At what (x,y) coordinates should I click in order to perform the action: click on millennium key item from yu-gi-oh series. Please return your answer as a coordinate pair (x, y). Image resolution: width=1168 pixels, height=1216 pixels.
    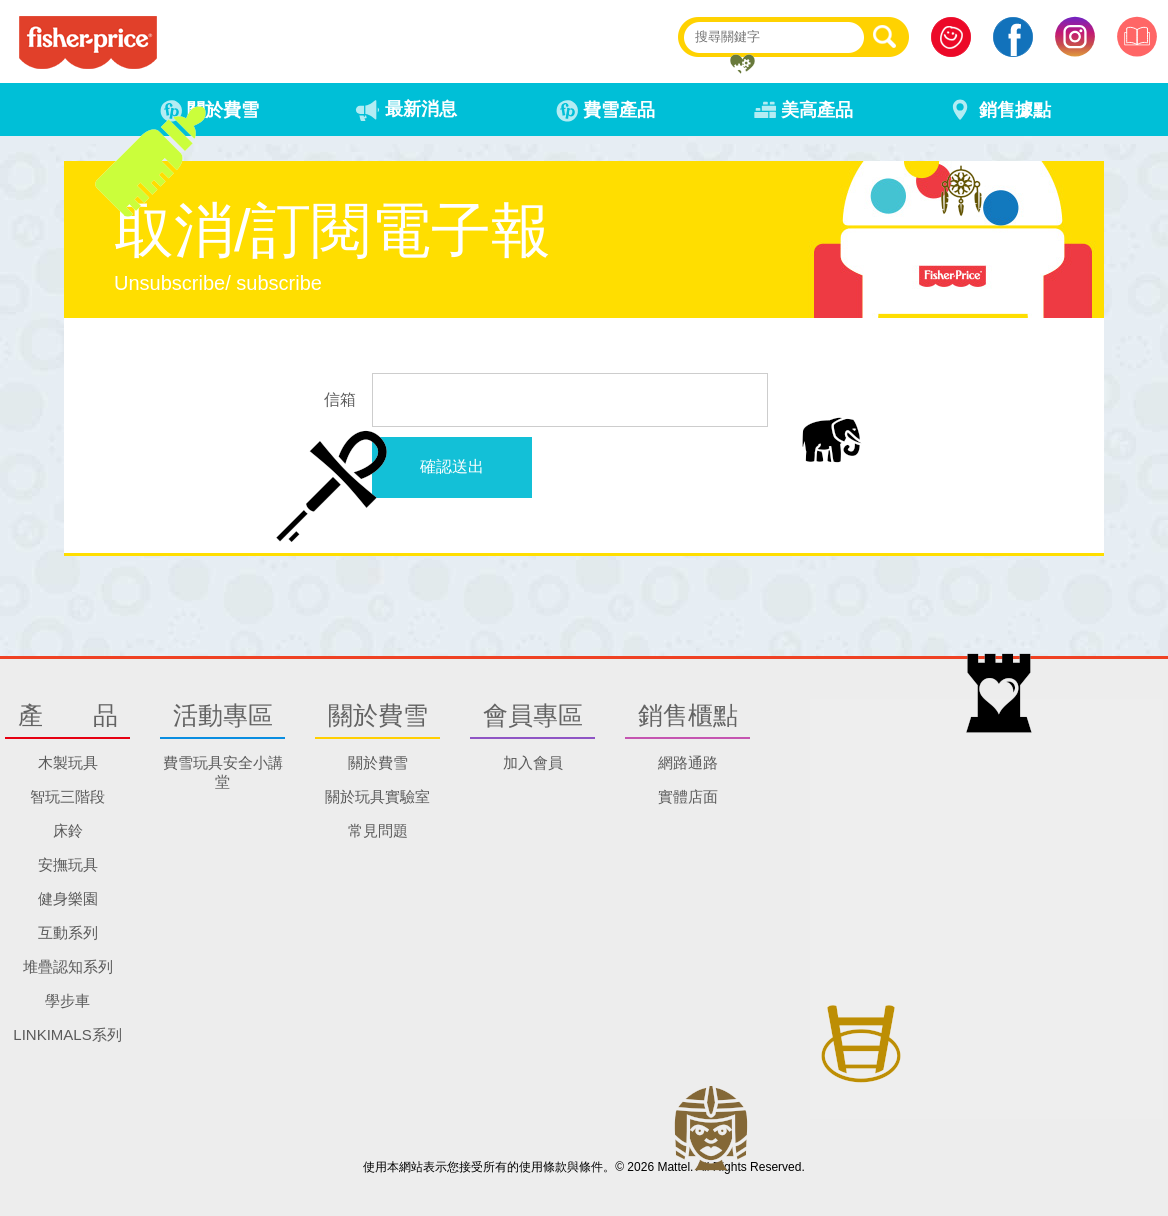
    Looking at the image, I should click on (331, 486).